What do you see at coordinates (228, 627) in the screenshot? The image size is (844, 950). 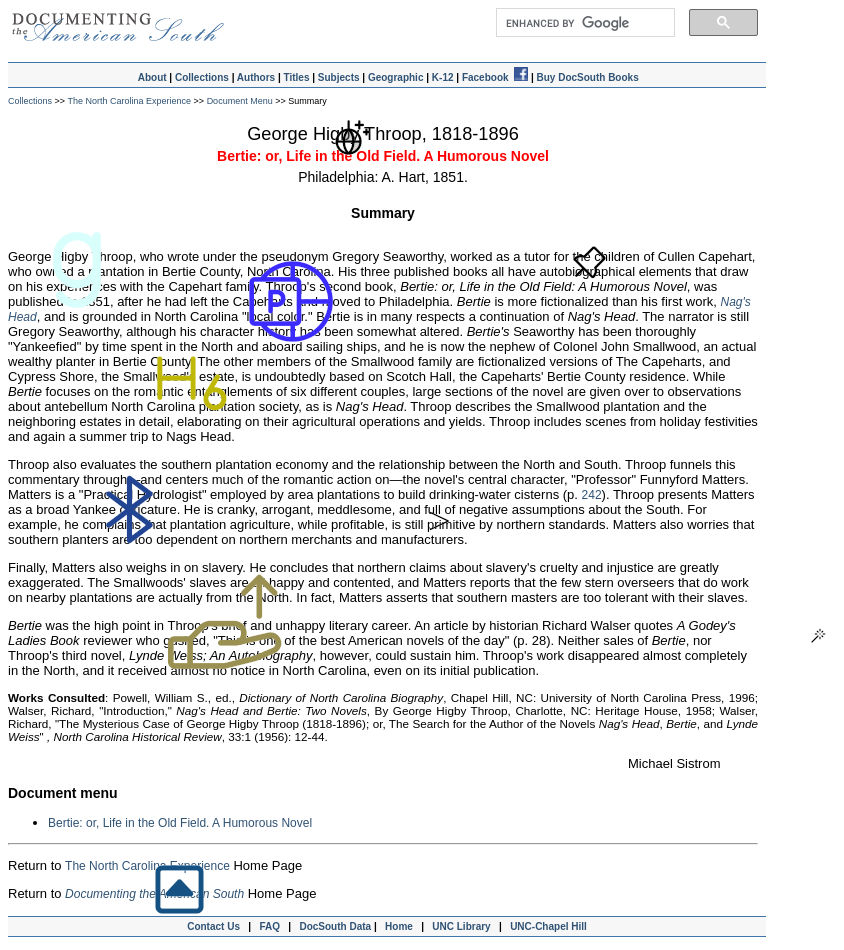 I see `upload or send via hand gesture` at bounding box center [228, 627].